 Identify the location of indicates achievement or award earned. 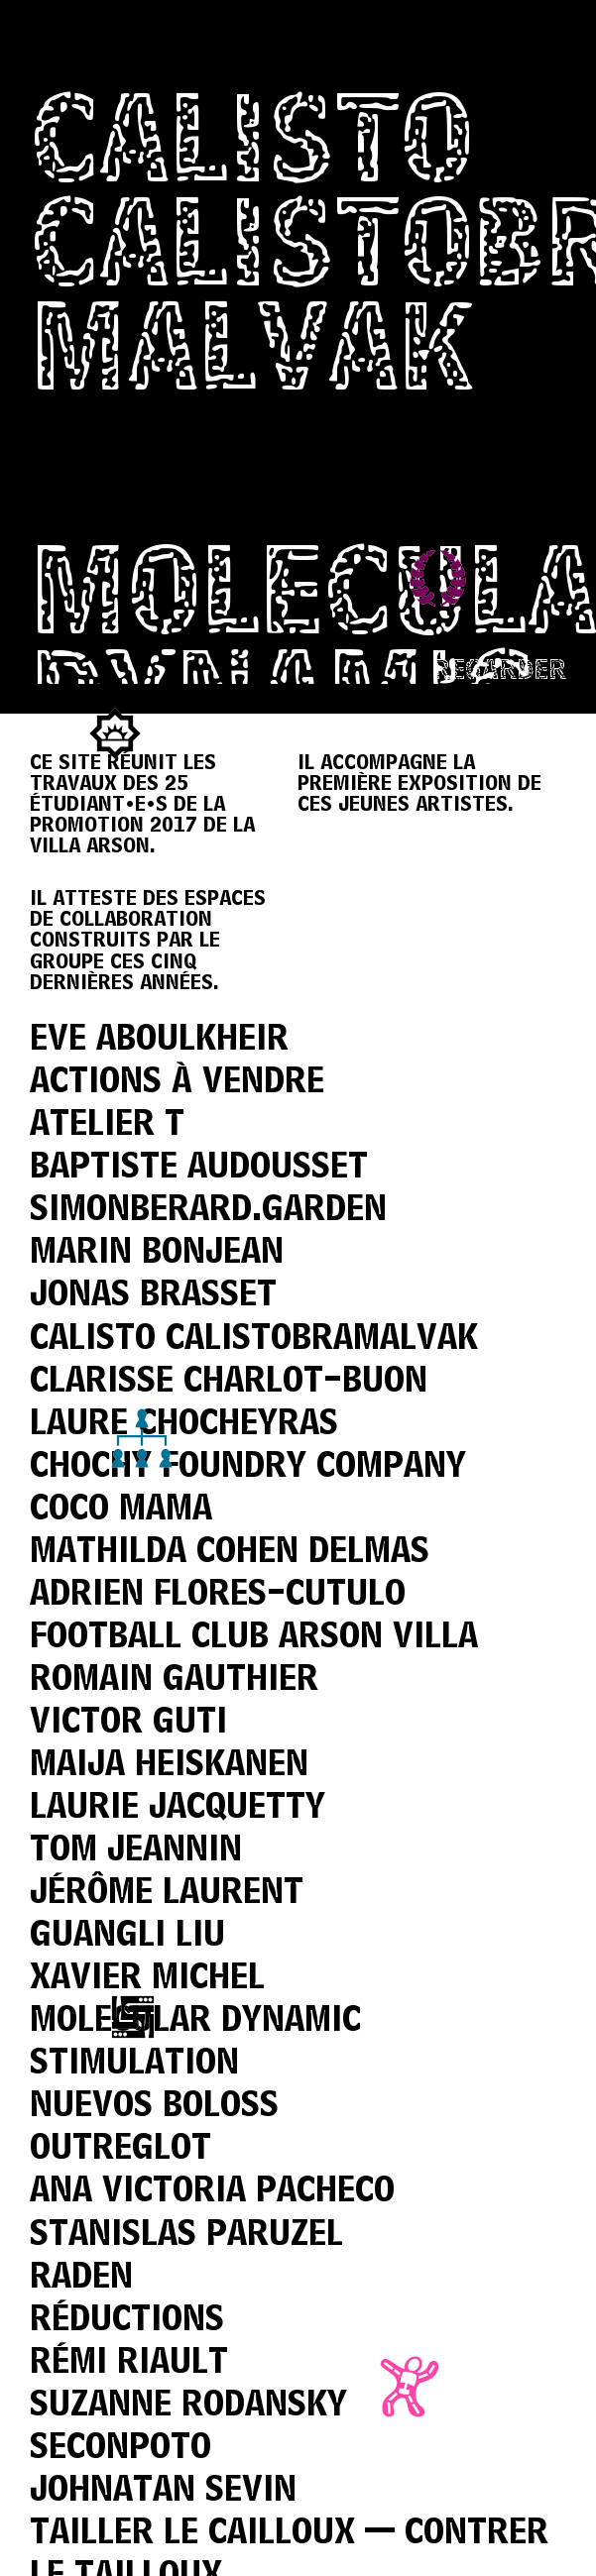
(437, 578).